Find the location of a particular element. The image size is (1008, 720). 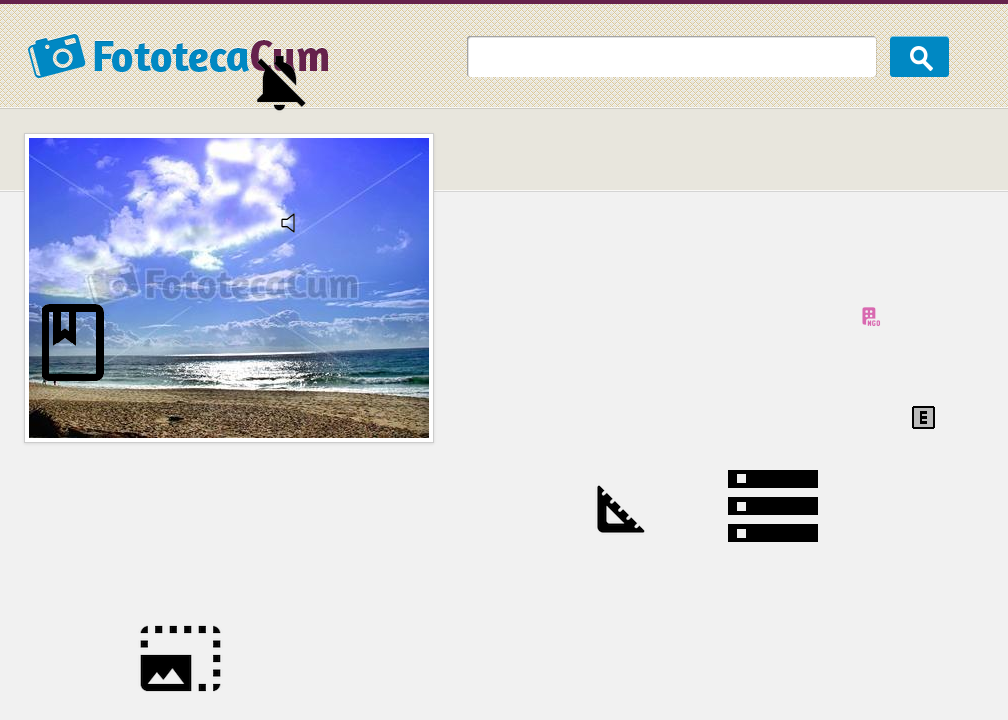

access your classes or courses is located at coordinates (72, 342).